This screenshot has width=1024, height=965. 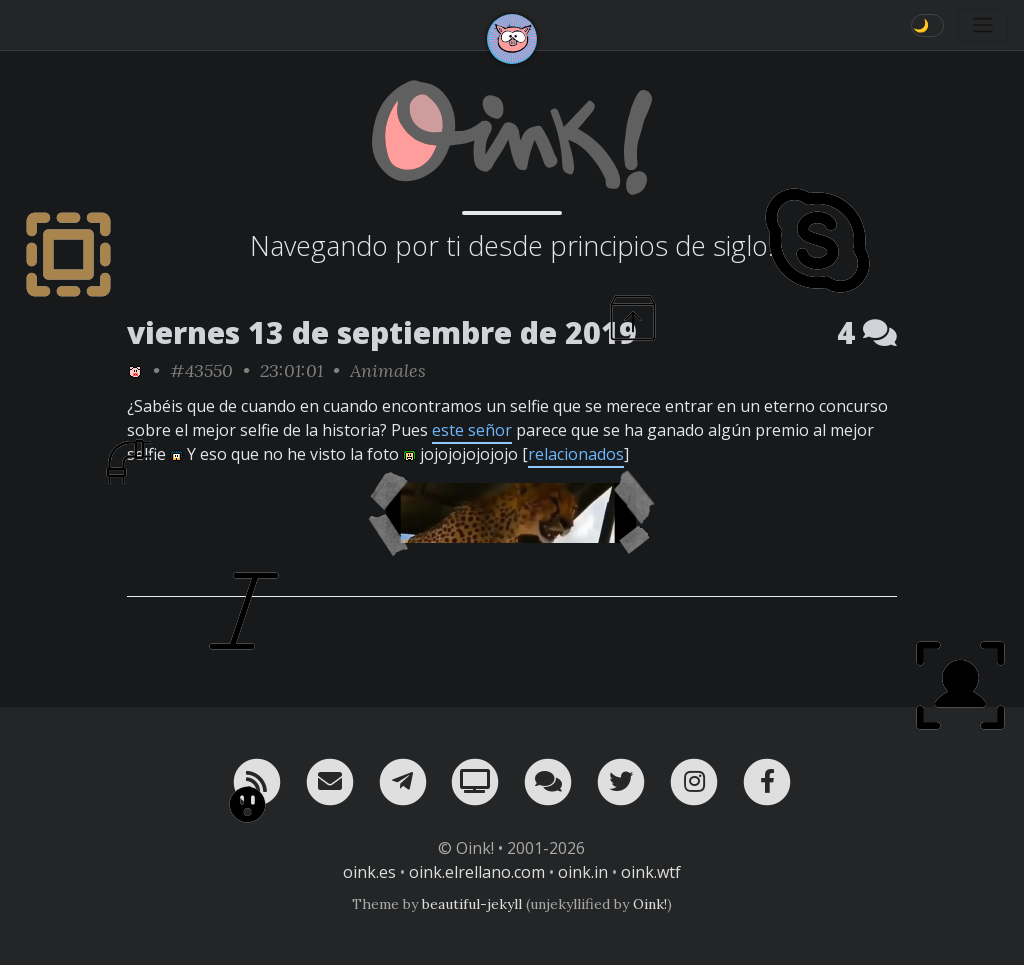 I want to click on select all items, so click(x=68, y=254).